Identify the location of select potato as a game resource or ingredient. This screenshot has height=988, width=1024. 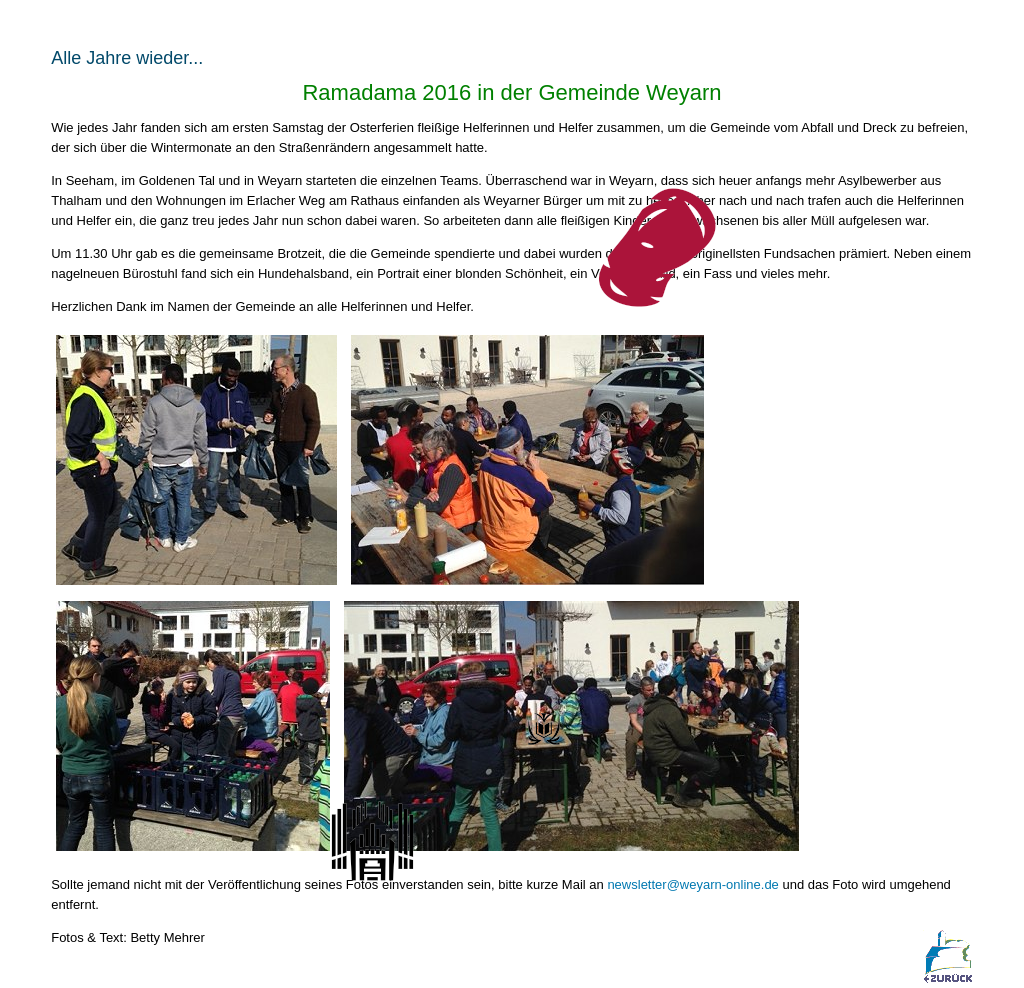
(657, 248).